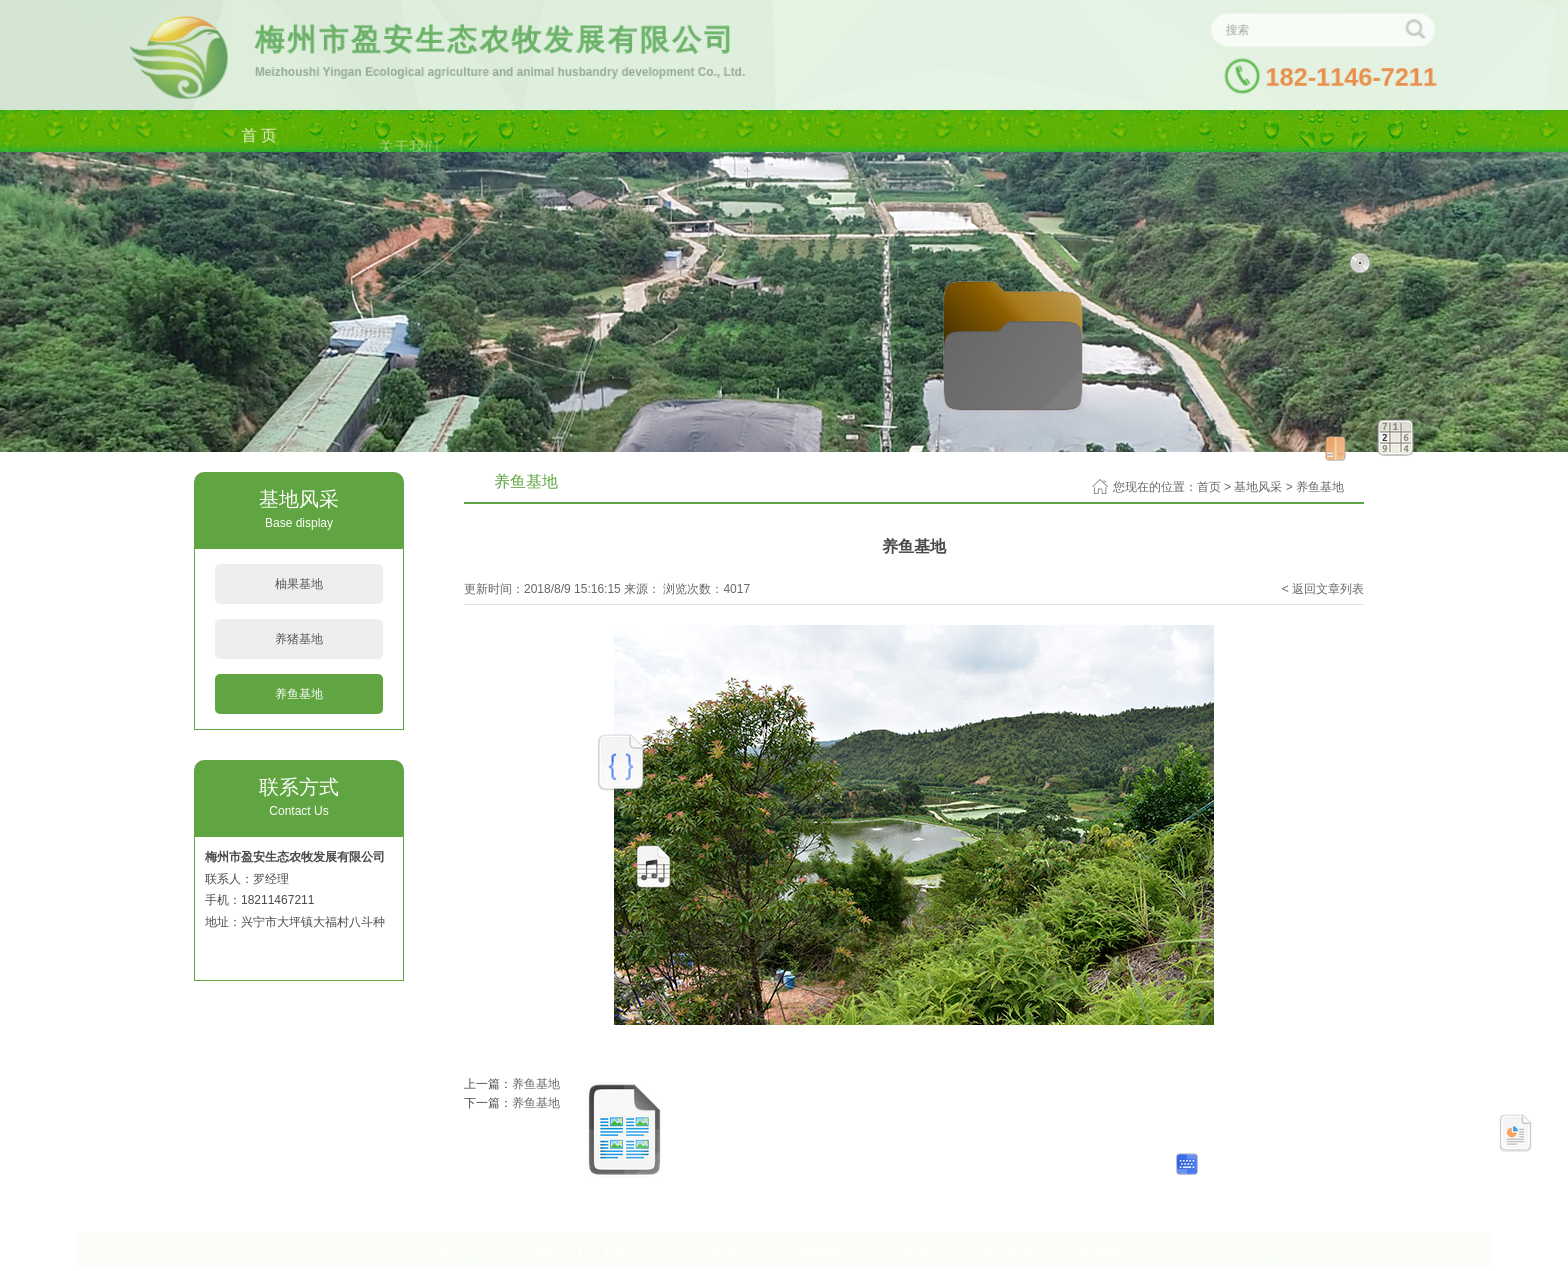 This screenshot has height=1271, width=1568. What do you see at coordinates (1335, 448) in the screenshot?
I see `open or install a debian package file` at bounding box center [1335, 448].